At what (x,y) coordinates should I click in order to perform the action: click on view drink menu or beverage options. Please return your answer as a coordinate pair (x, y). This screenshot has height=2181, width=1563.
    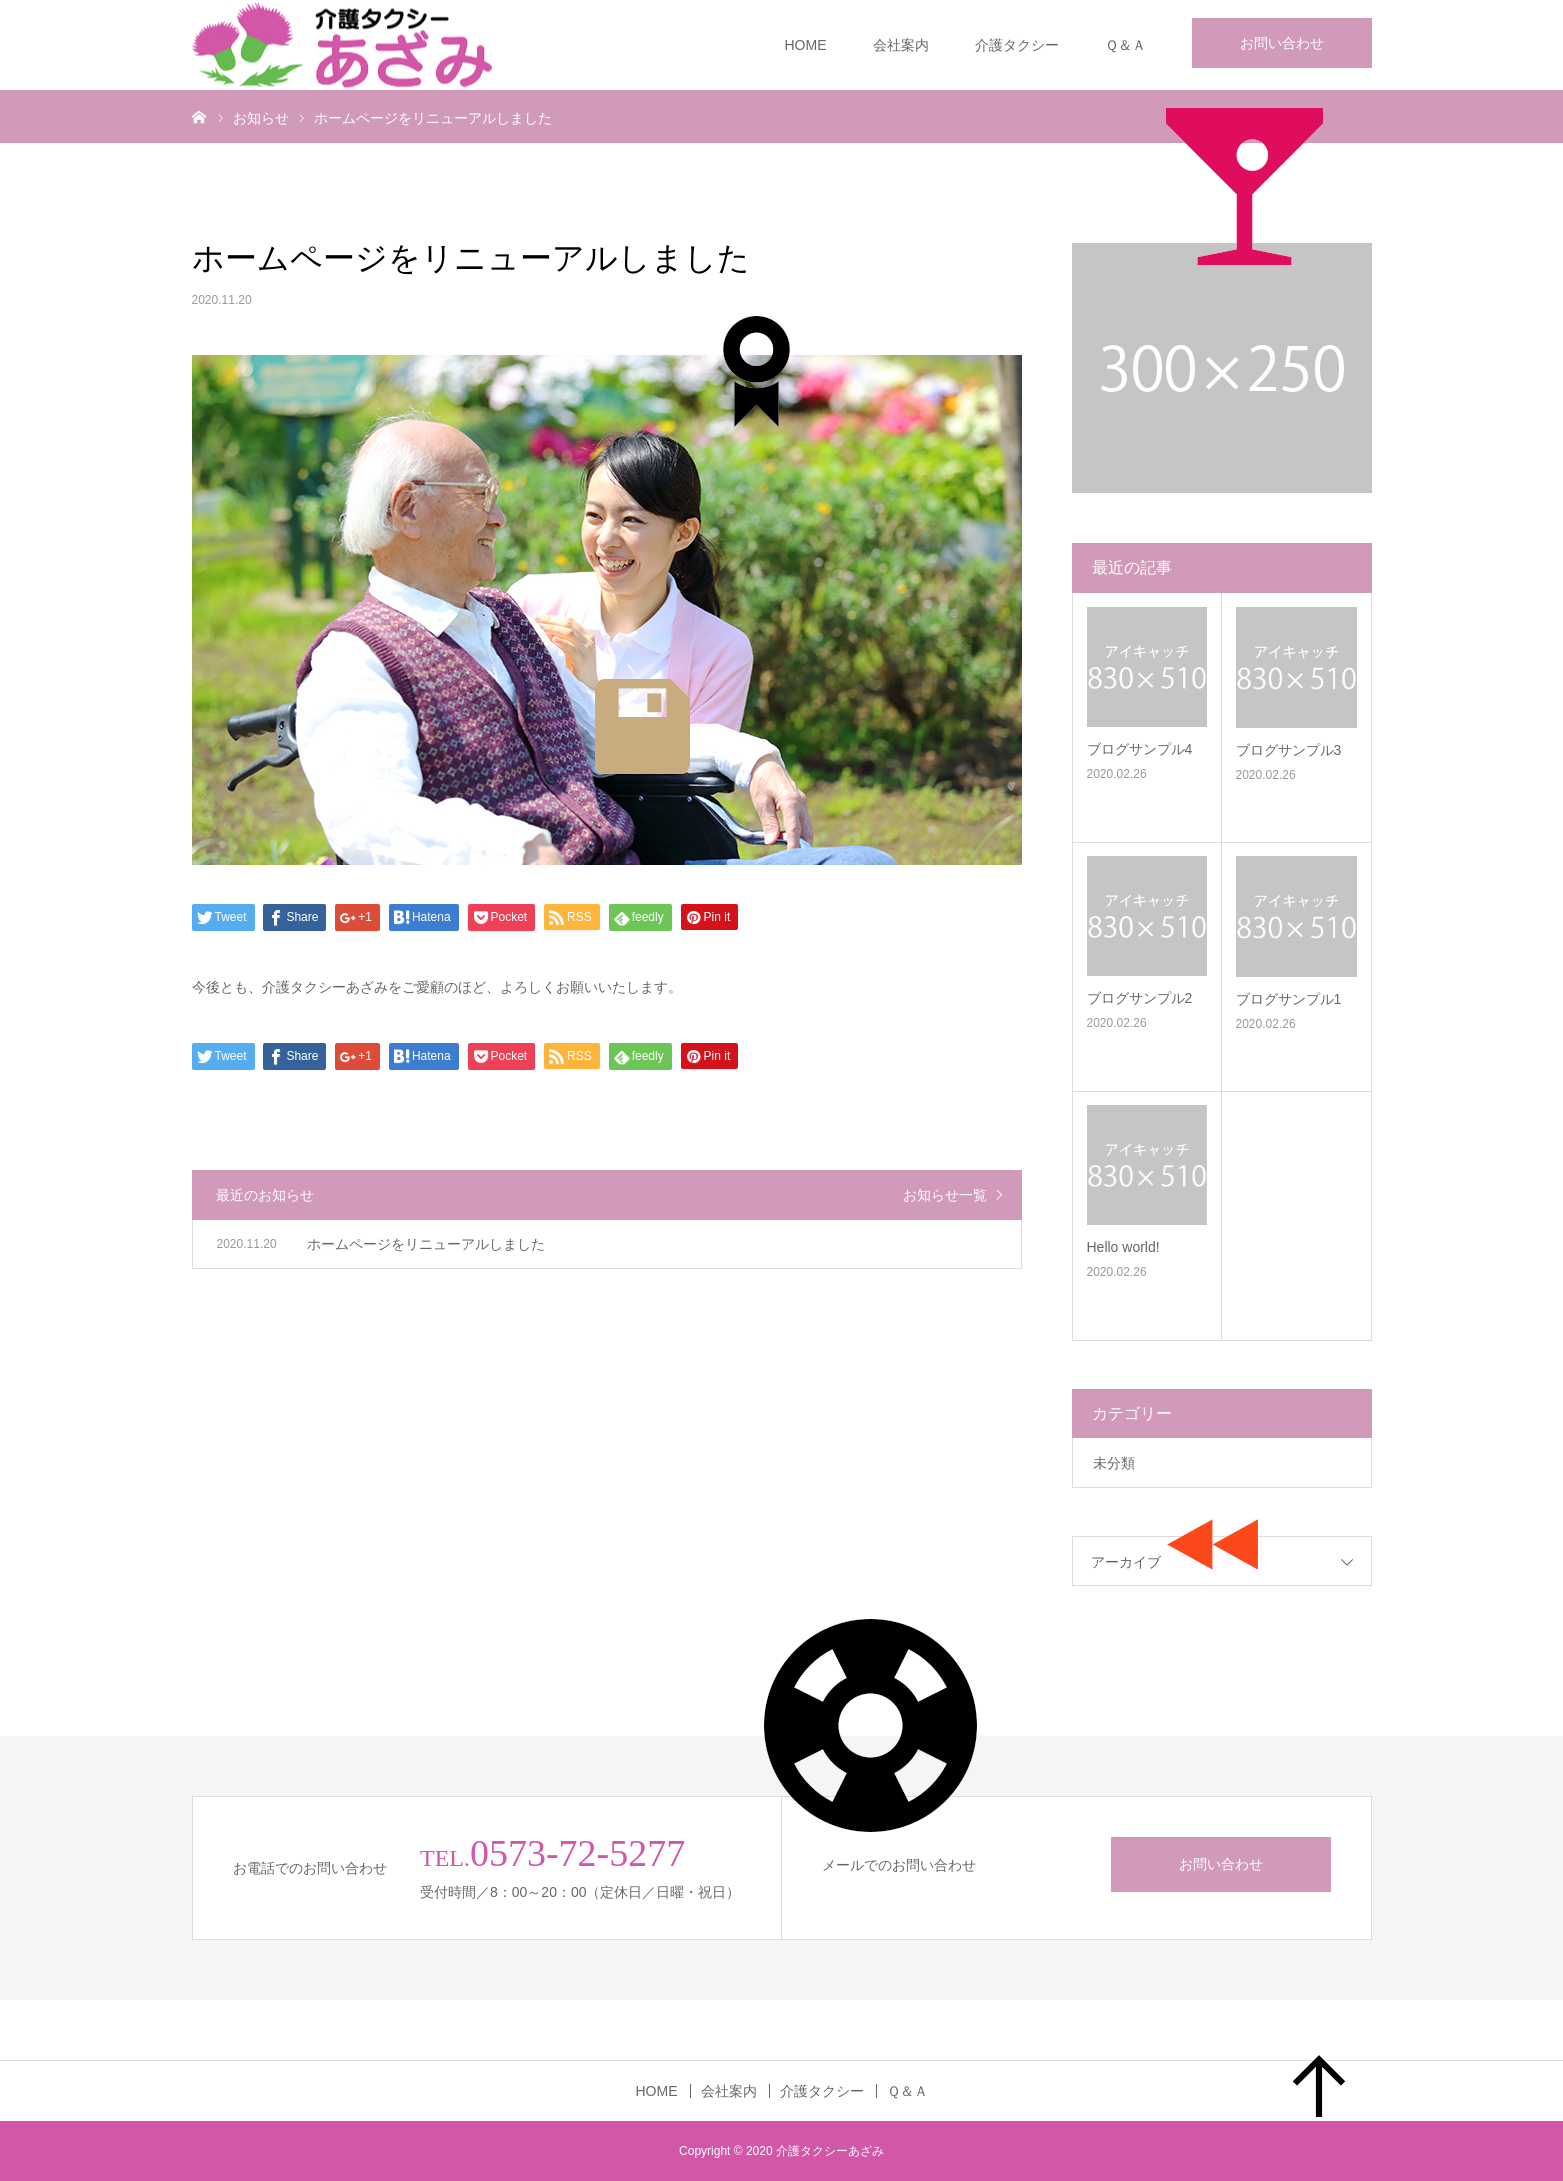
    Looking at the image, I should click on (1244, 186).